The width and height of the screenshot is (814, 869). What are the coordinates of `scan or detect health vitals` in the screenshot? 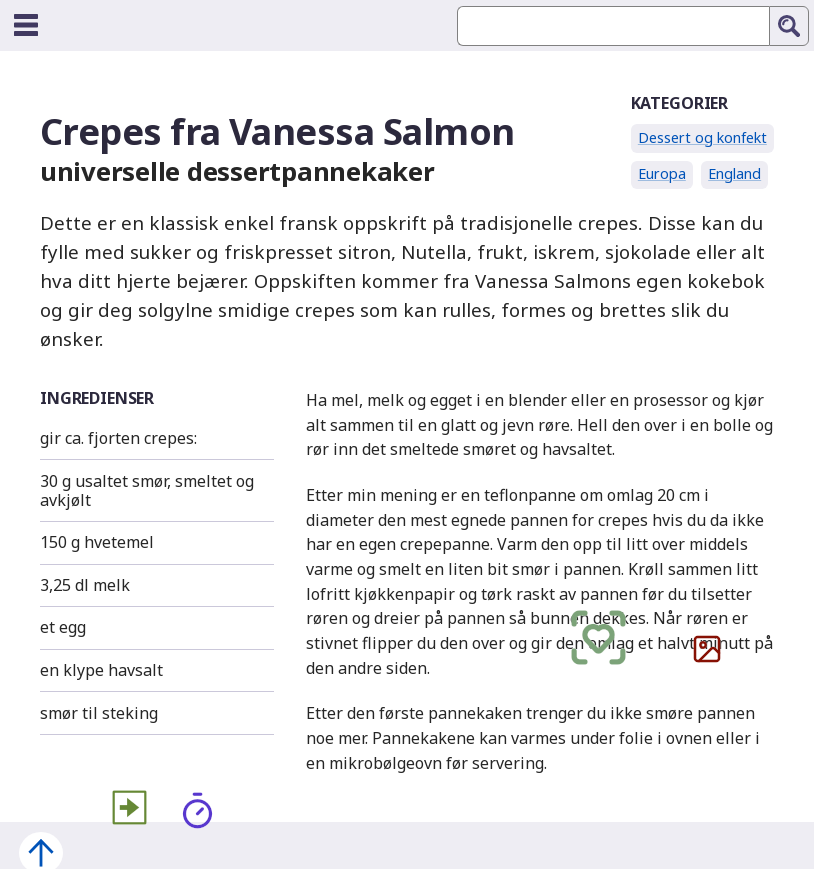 It's located at (598, 637).